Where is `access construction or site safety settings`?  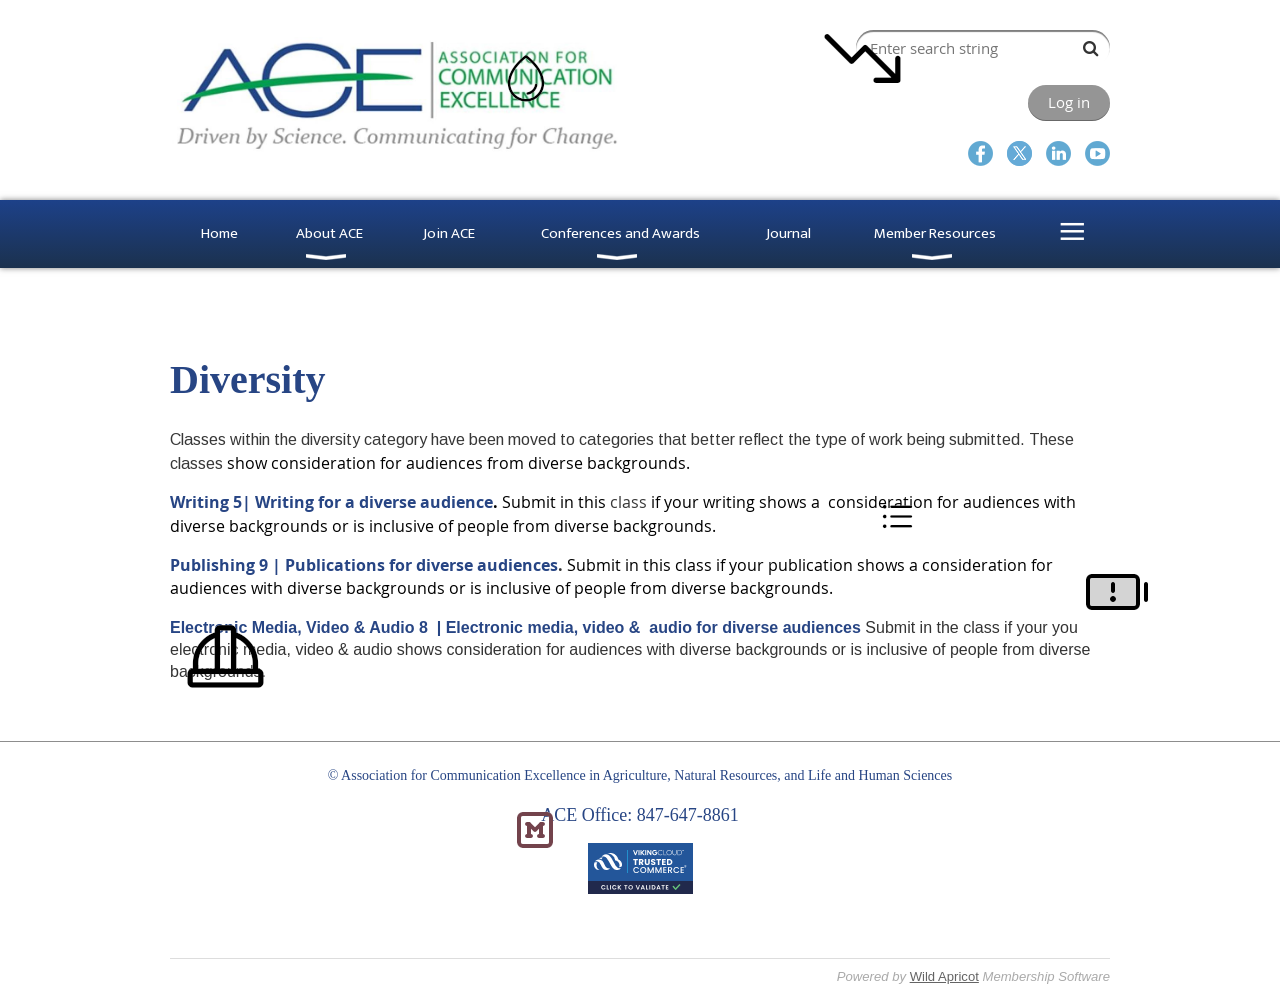 access construction or site safety settings is located at coordinates (225, 660).